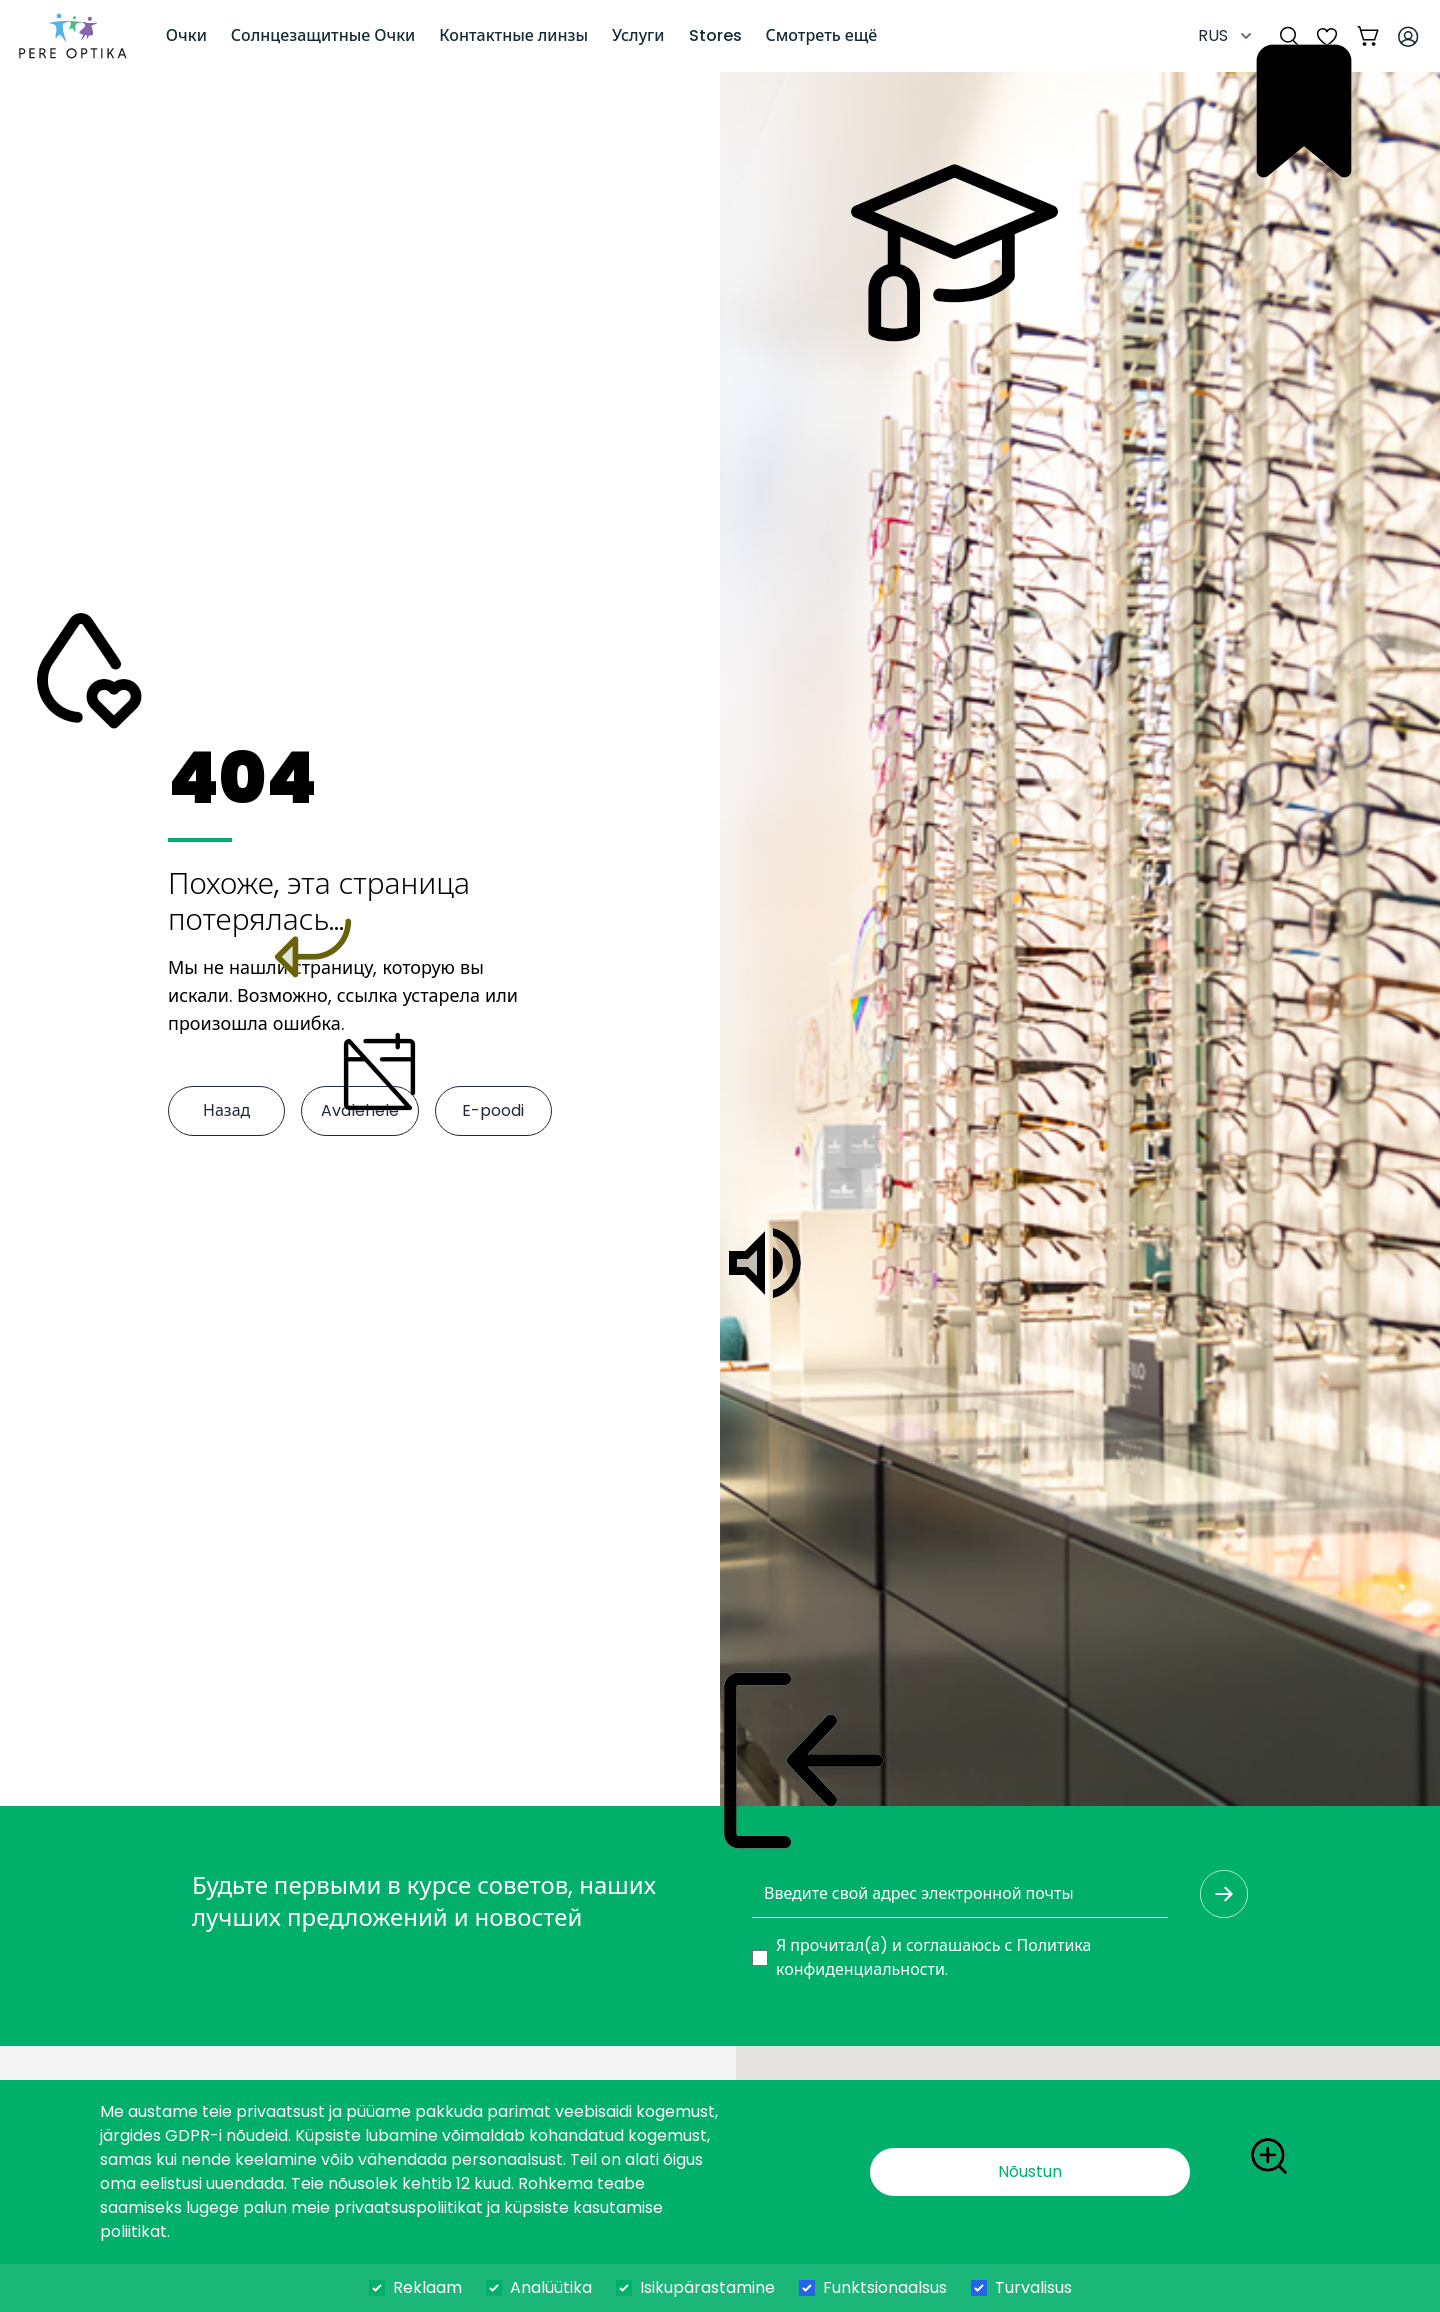 Image resolution: width=1440 pixels, height=2312 pixels. I want to click on reply to a message or comment, so click(313, 948).